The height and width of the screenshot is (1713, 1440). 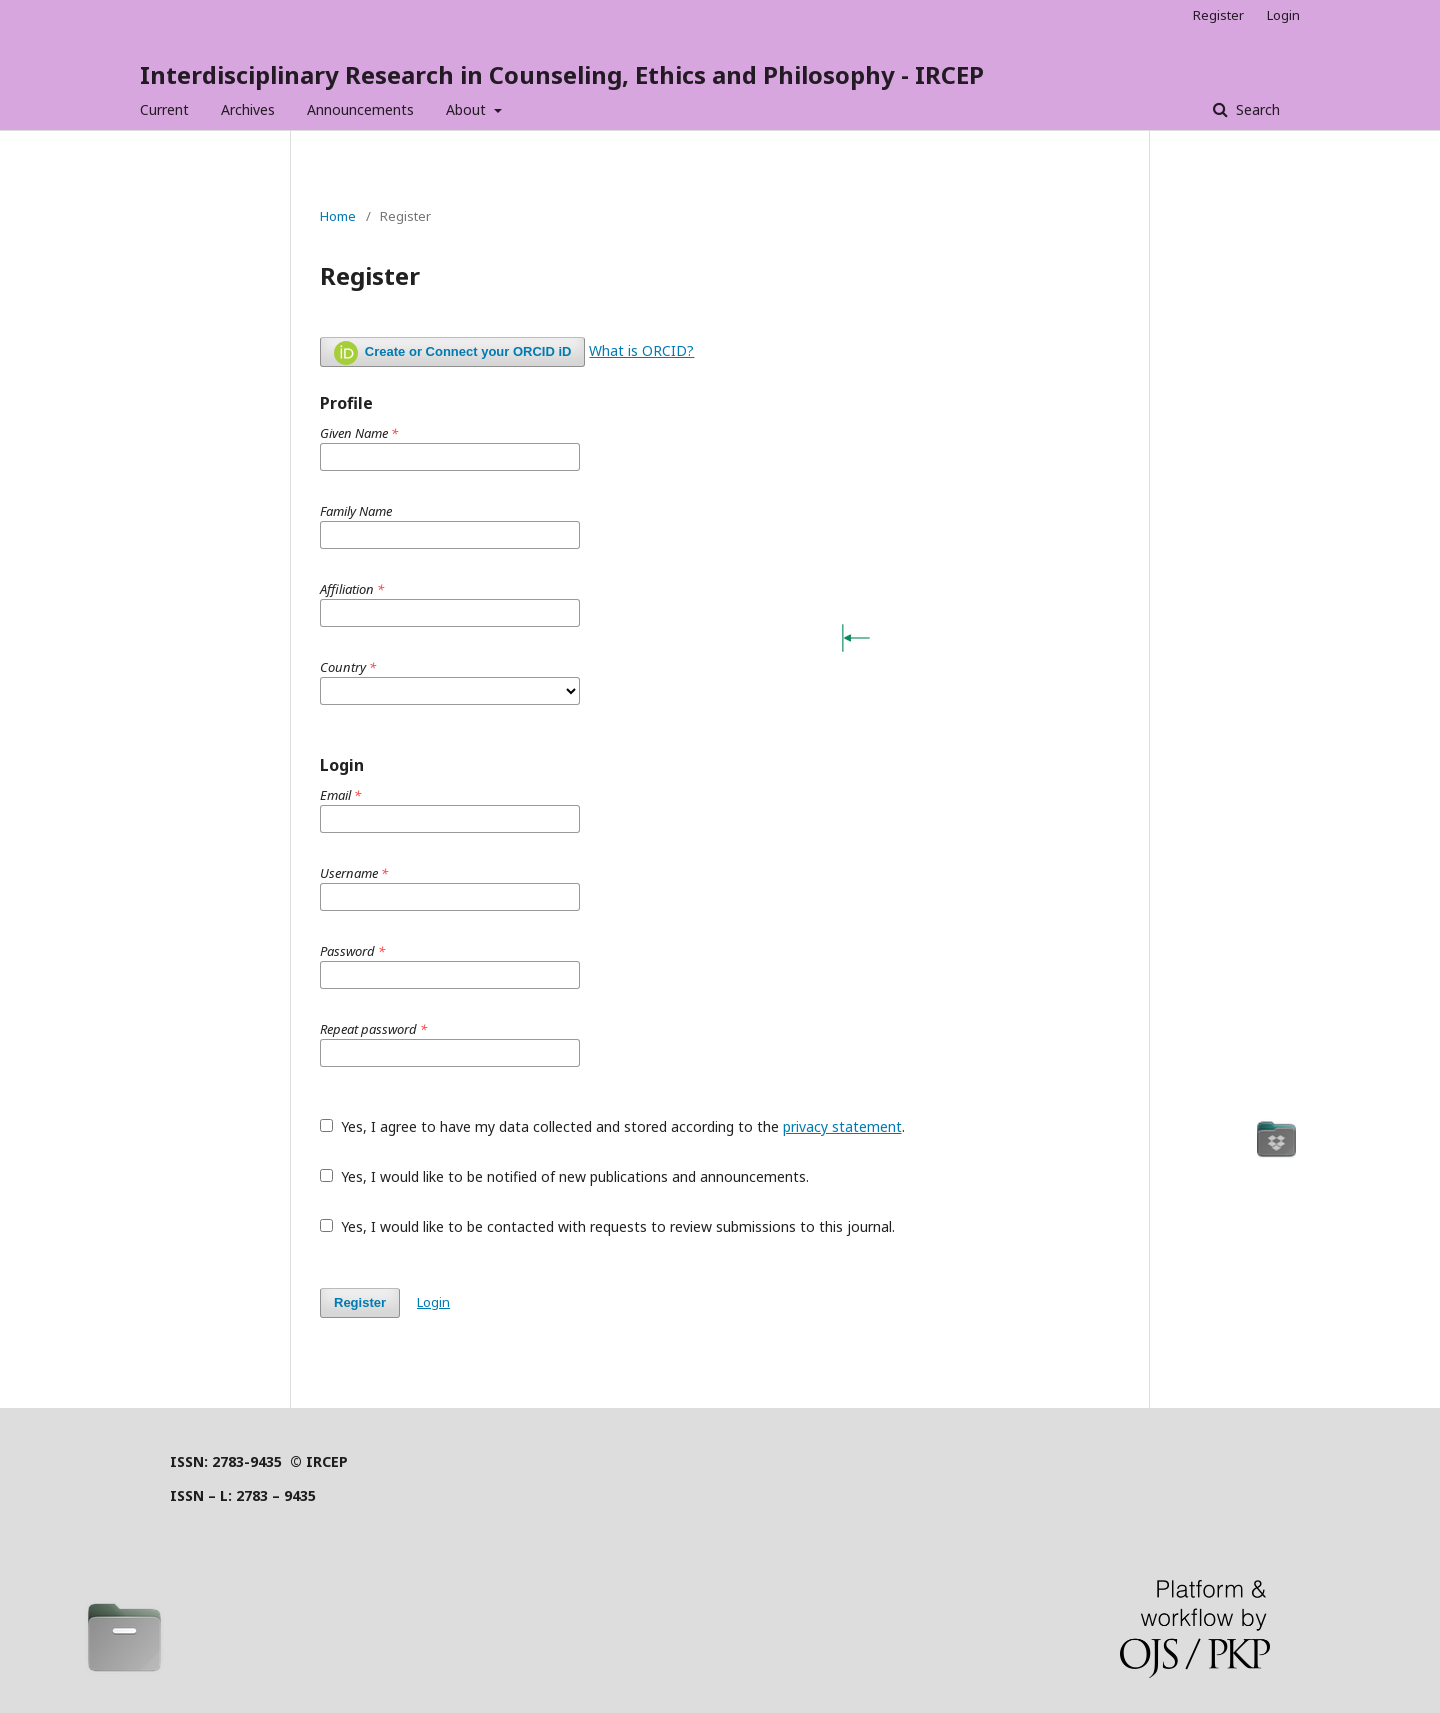 I want to click on open the file manager application, so click(x=124, y=1637).